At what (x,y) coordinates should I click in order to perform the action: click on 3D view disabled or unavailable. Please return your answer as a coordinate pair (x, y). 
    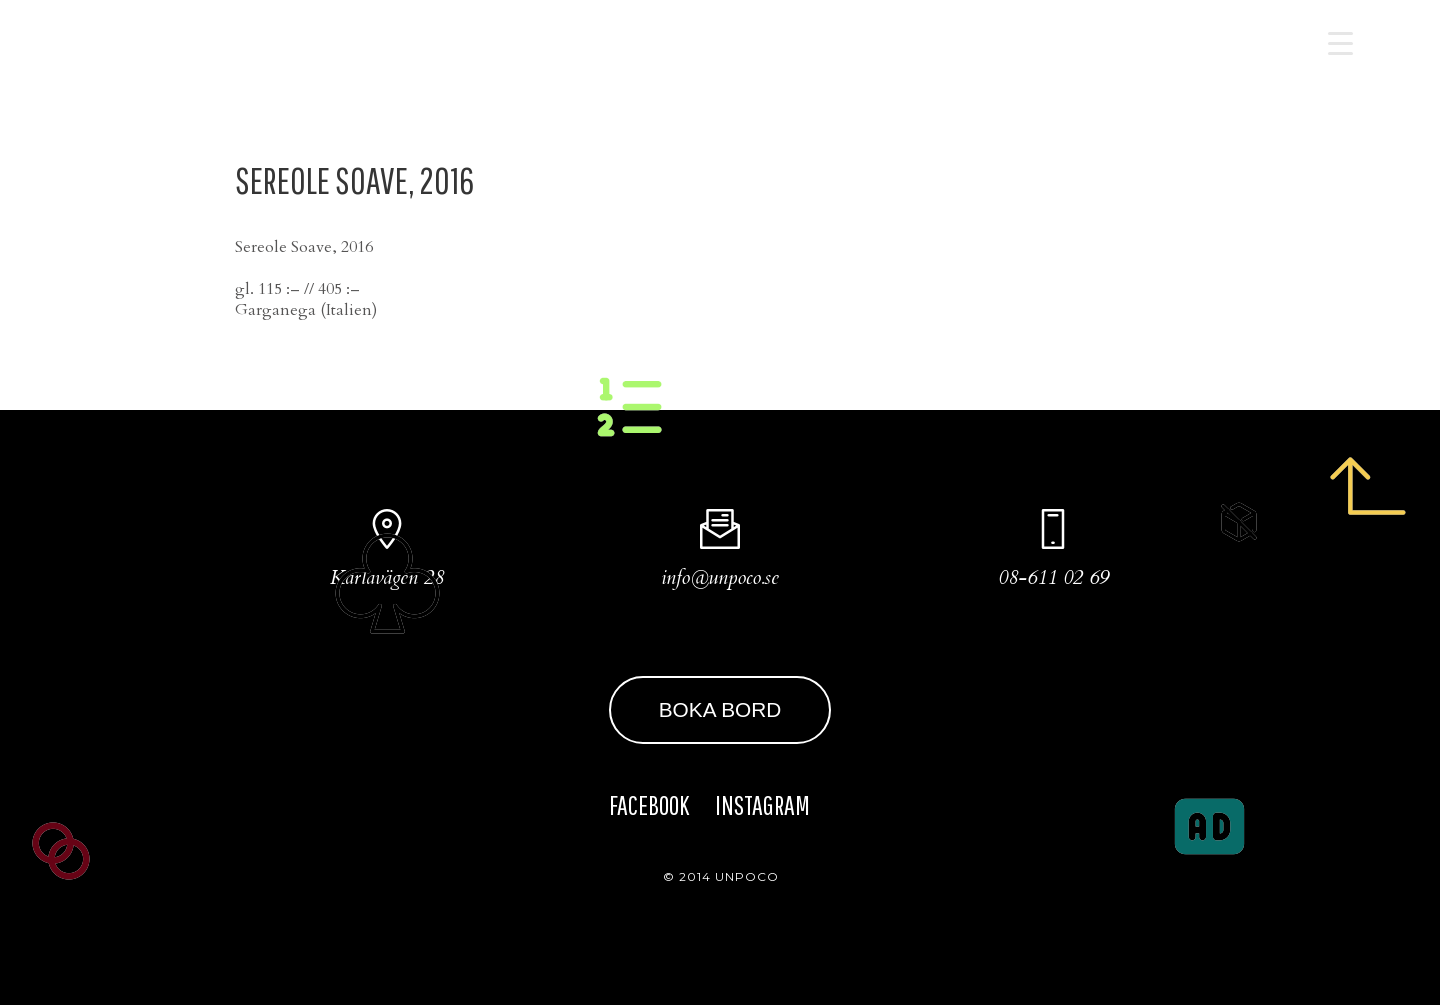
    Looking at the image, I should click on (1239, 522).